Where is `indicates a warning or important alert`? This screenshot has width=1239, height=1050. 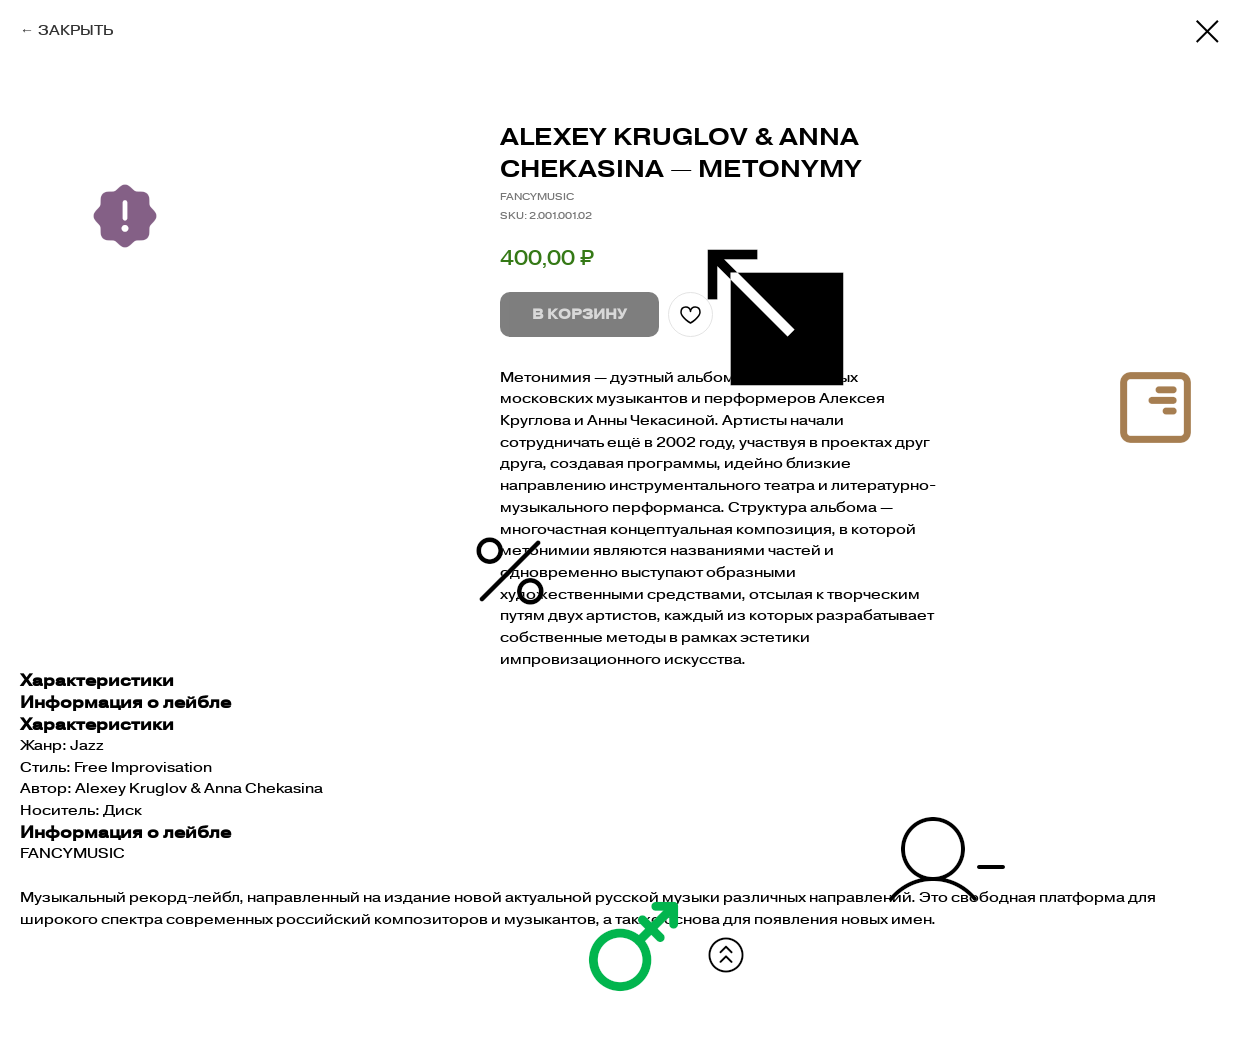
indicates a warning or important alert is located at coordinates (125, 216).